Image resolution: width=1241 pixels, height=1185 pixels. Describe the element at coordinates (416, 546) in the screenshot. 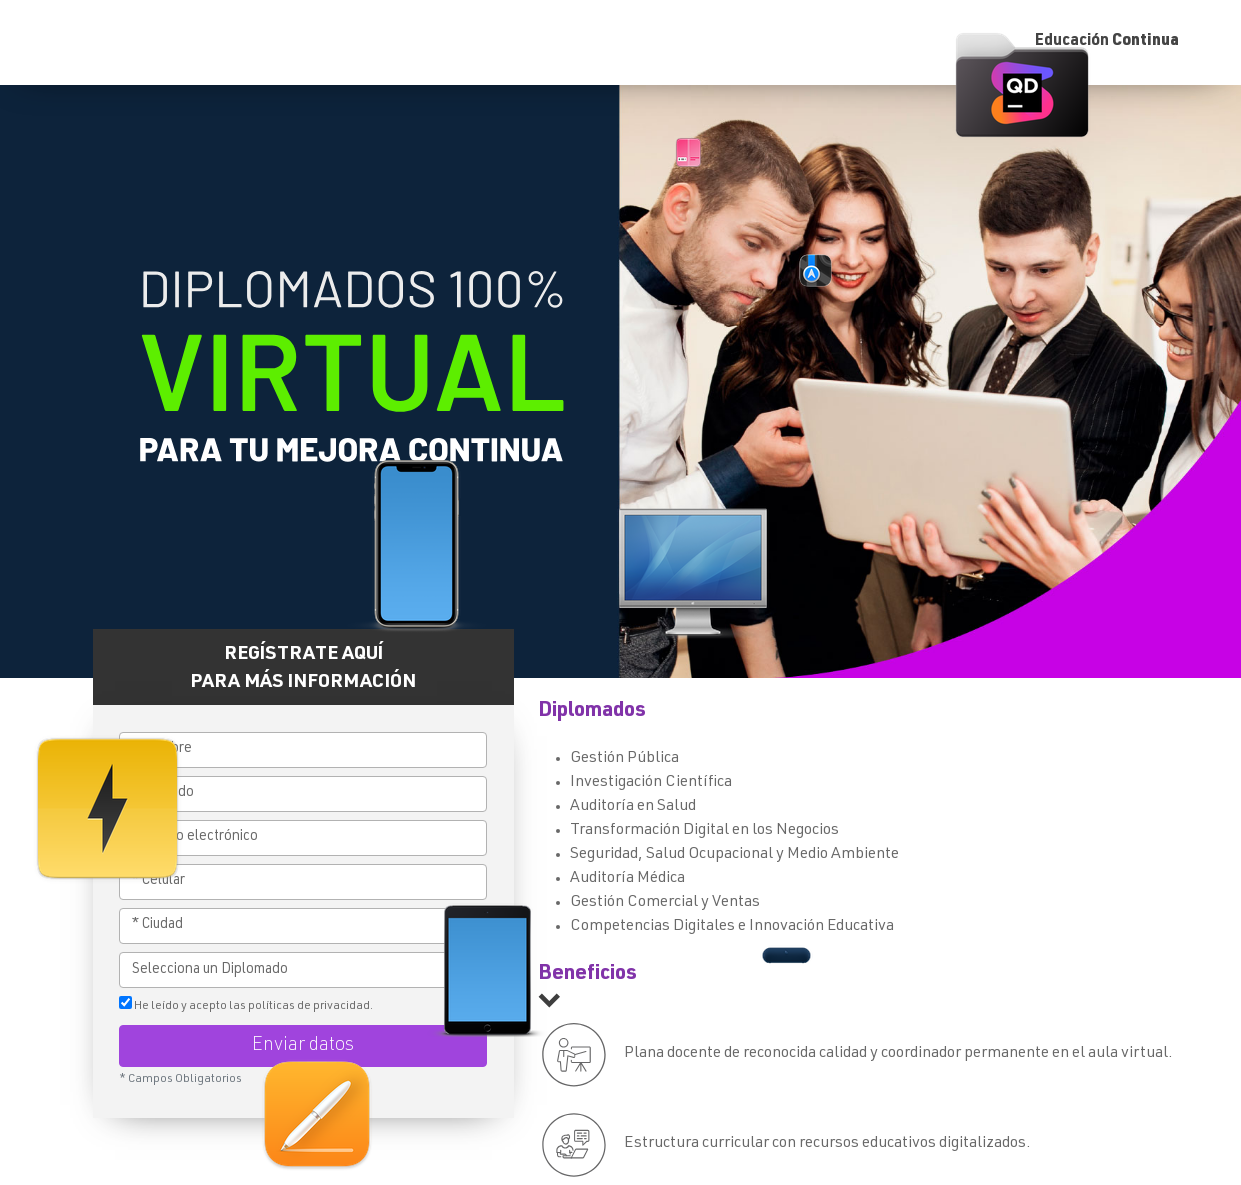

I see `iPhone 11 device icon` at that location.